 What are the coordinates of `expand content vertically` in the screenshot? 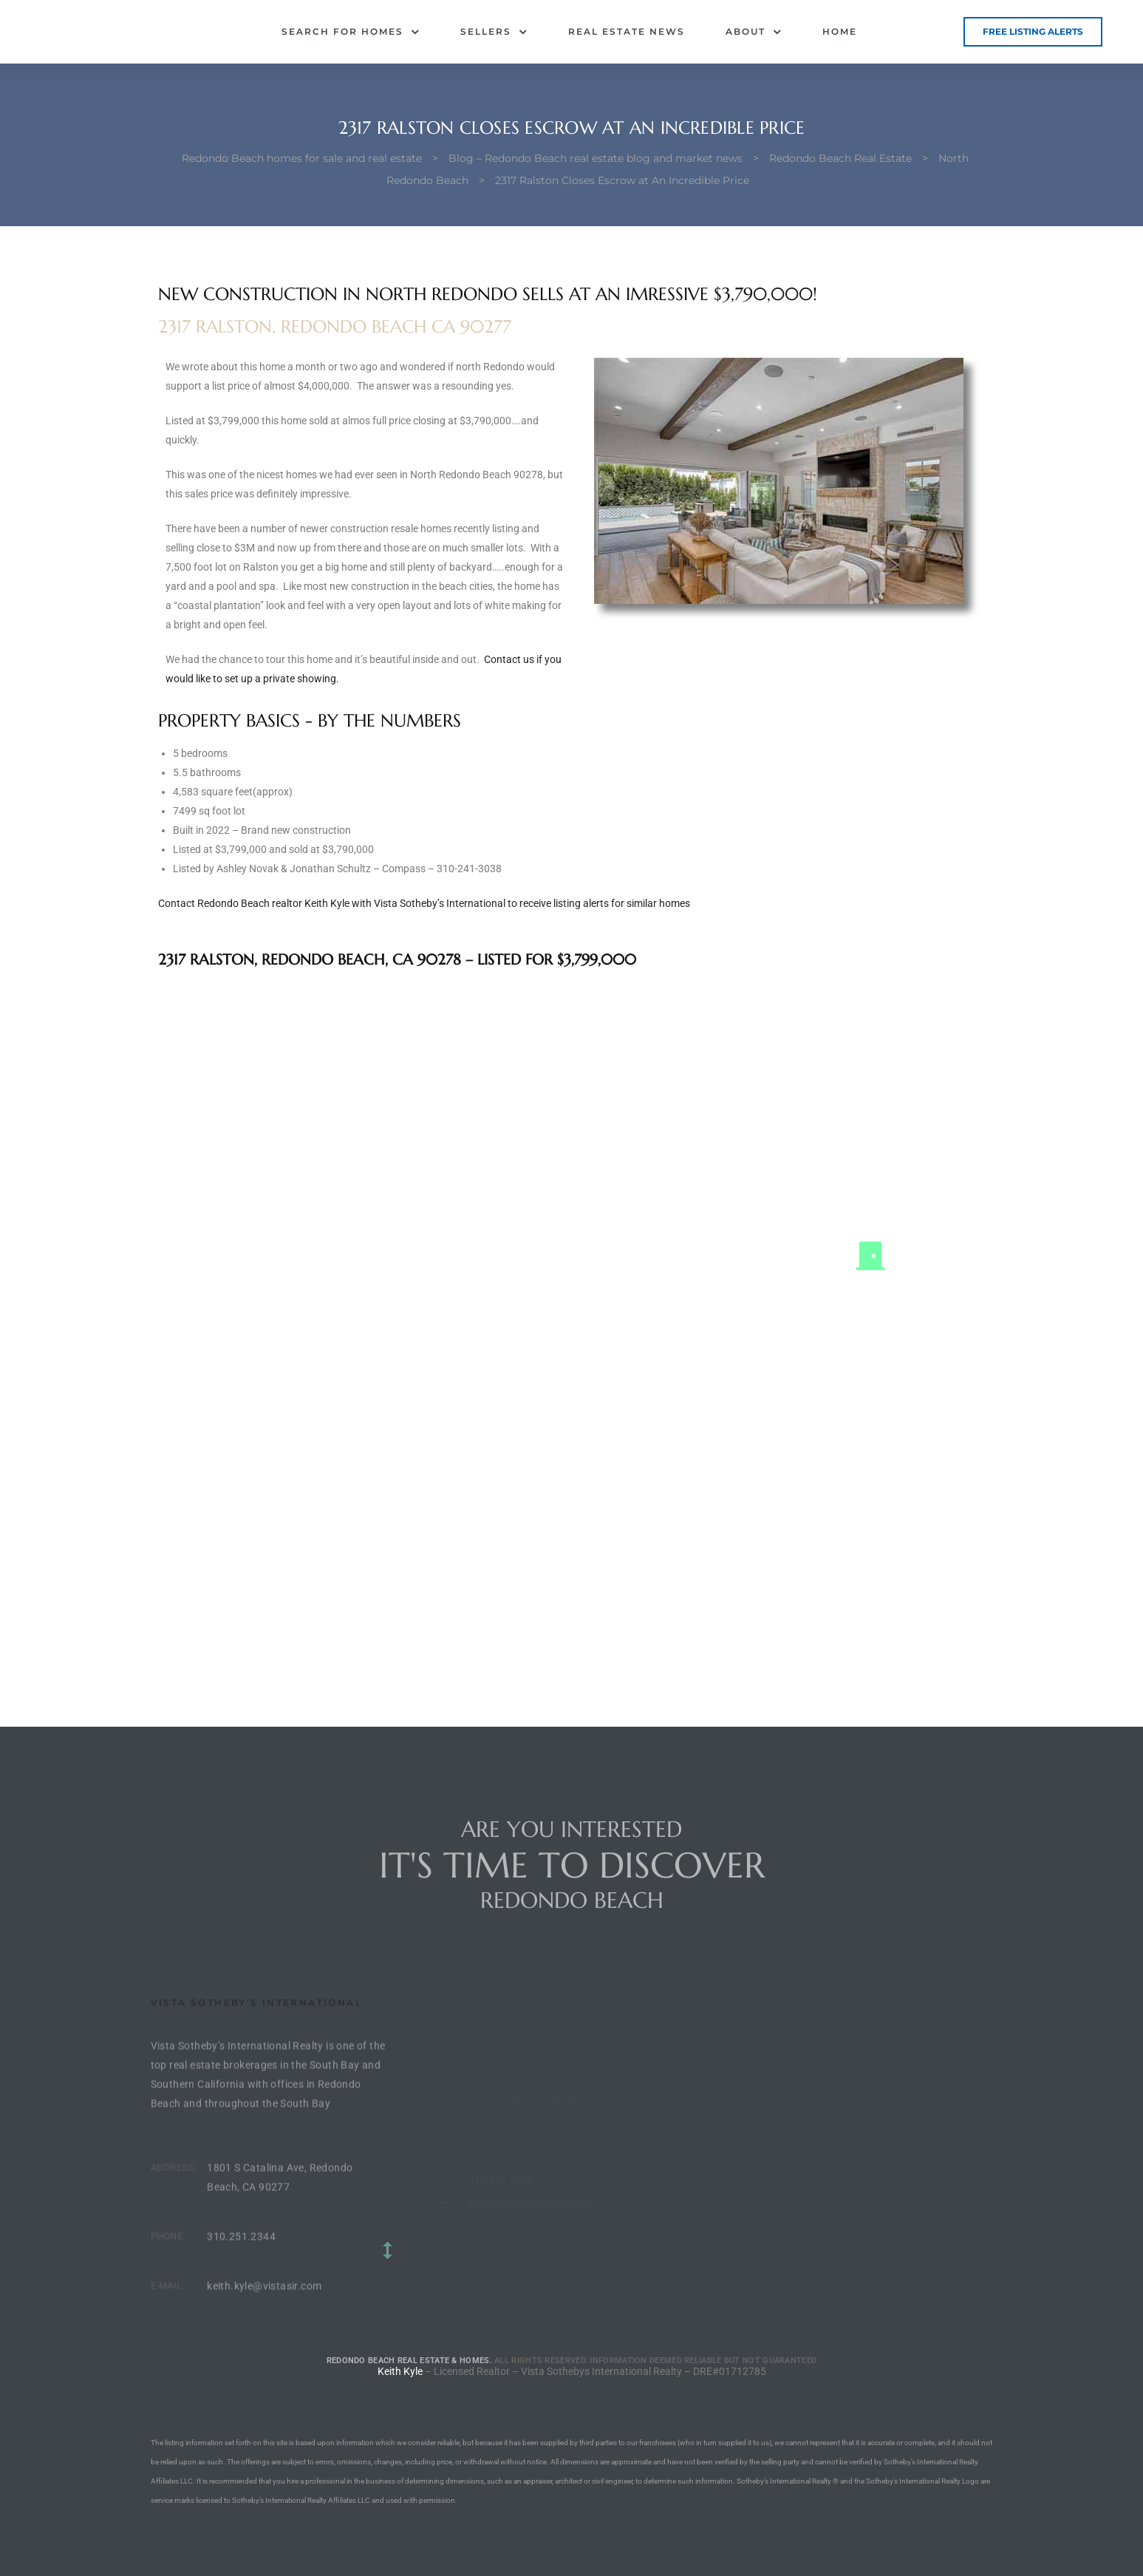 It's located at (387, 2250).